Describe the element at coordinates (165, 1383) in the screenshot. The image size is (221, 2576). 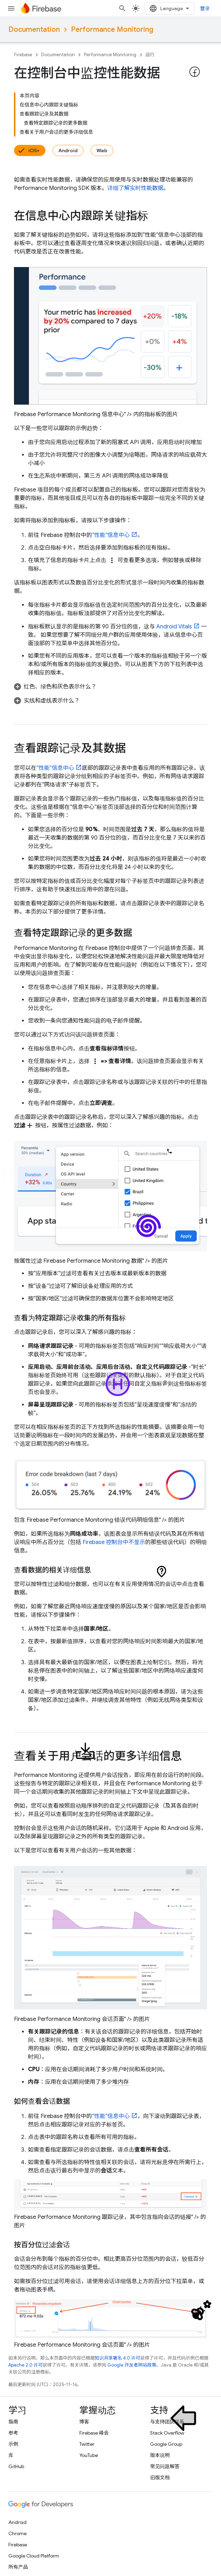
I see `indicates item number eight in a list or sequence` at that location.